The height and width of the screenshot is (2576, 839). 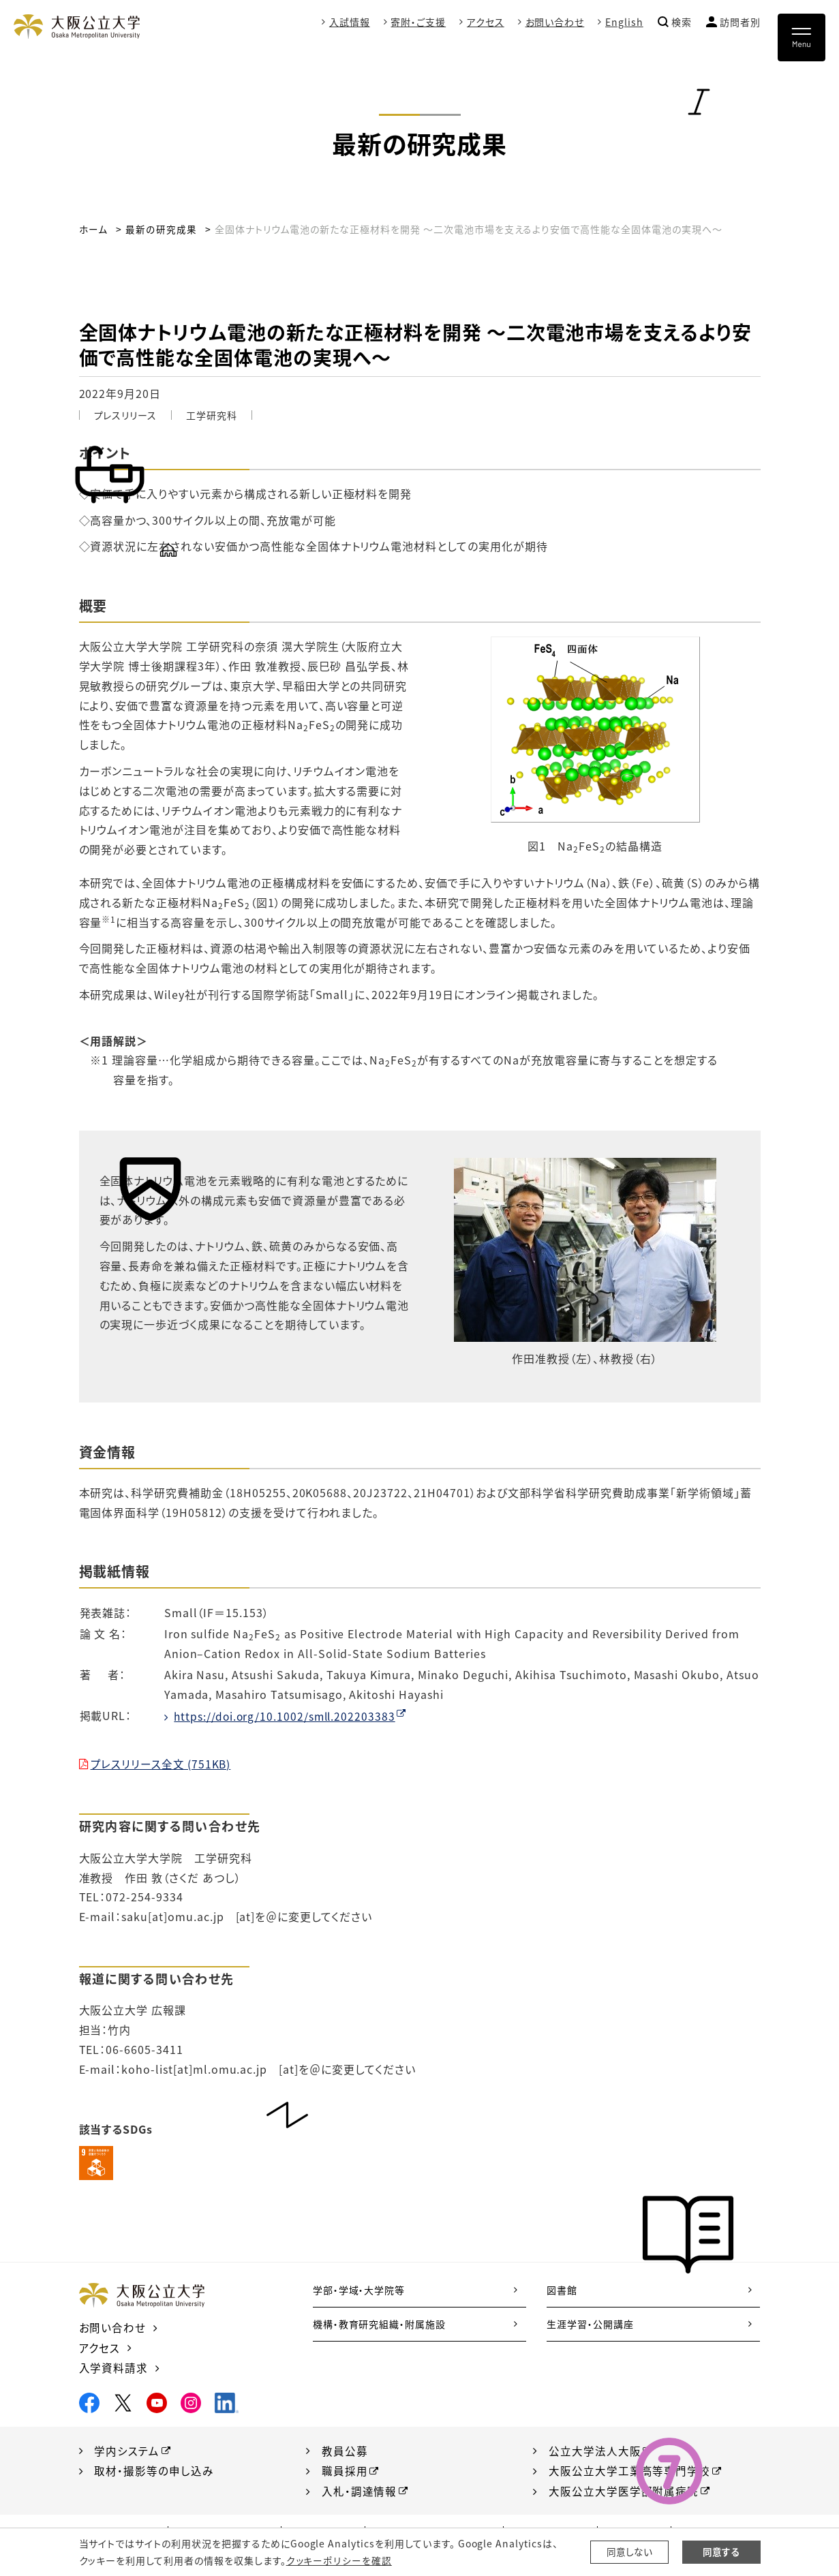 What do you see at coordinates (688, 2228) in the screenshot?
I see `open reading mode or e-reader` at bounding box center [688, 2228].